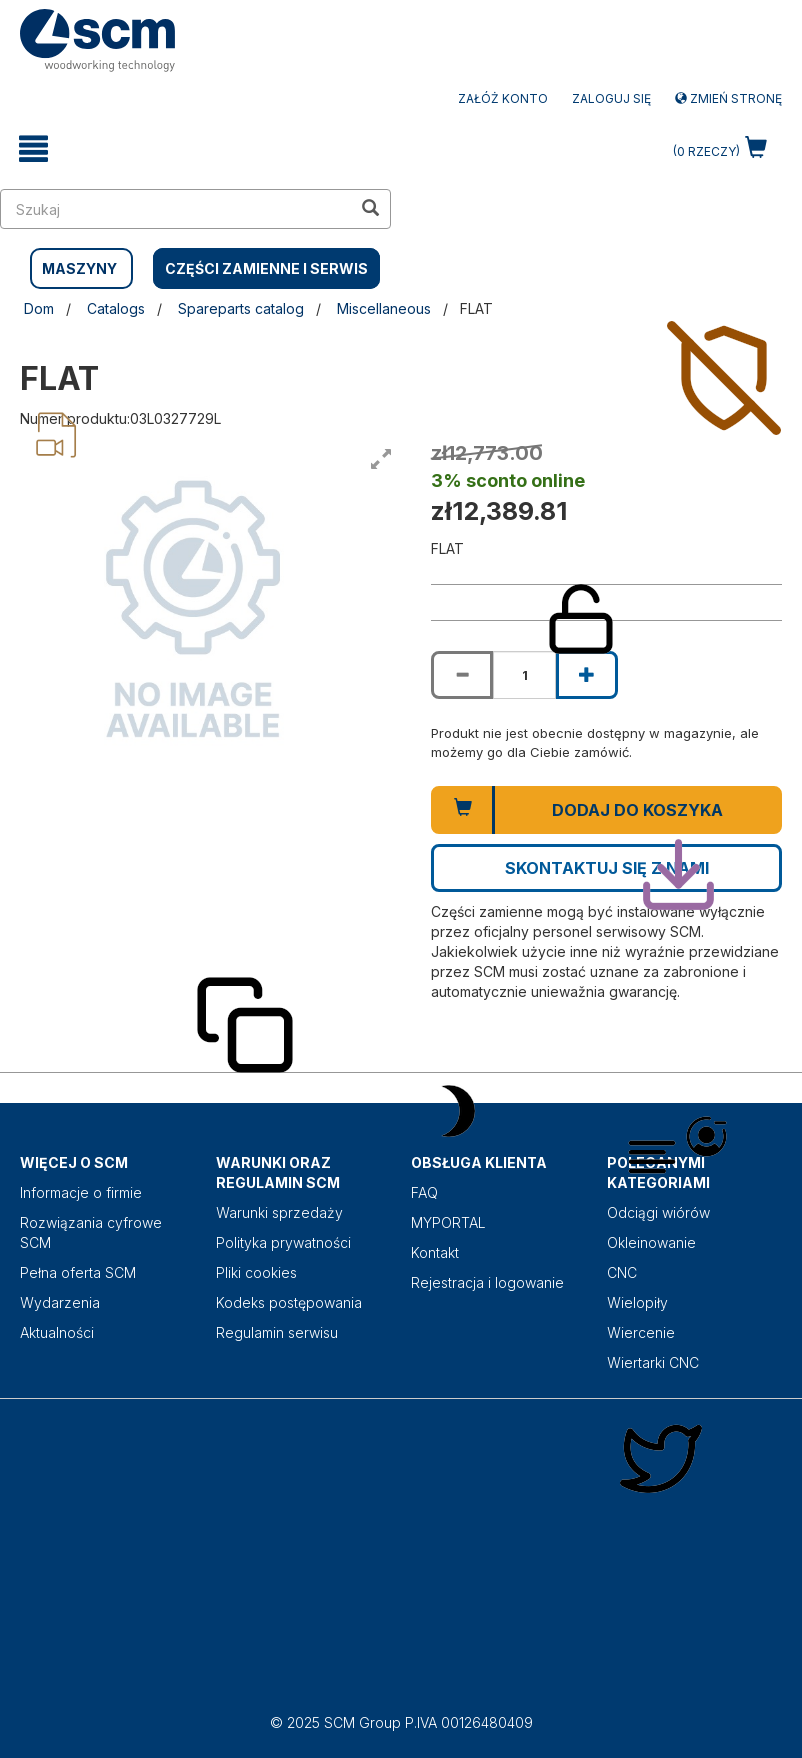 The height and width of the screenshot is (1758, 802). Describe the element at coordinates (706, 1136) in the screenshot. I see `remove a user from your contacts` at that location.